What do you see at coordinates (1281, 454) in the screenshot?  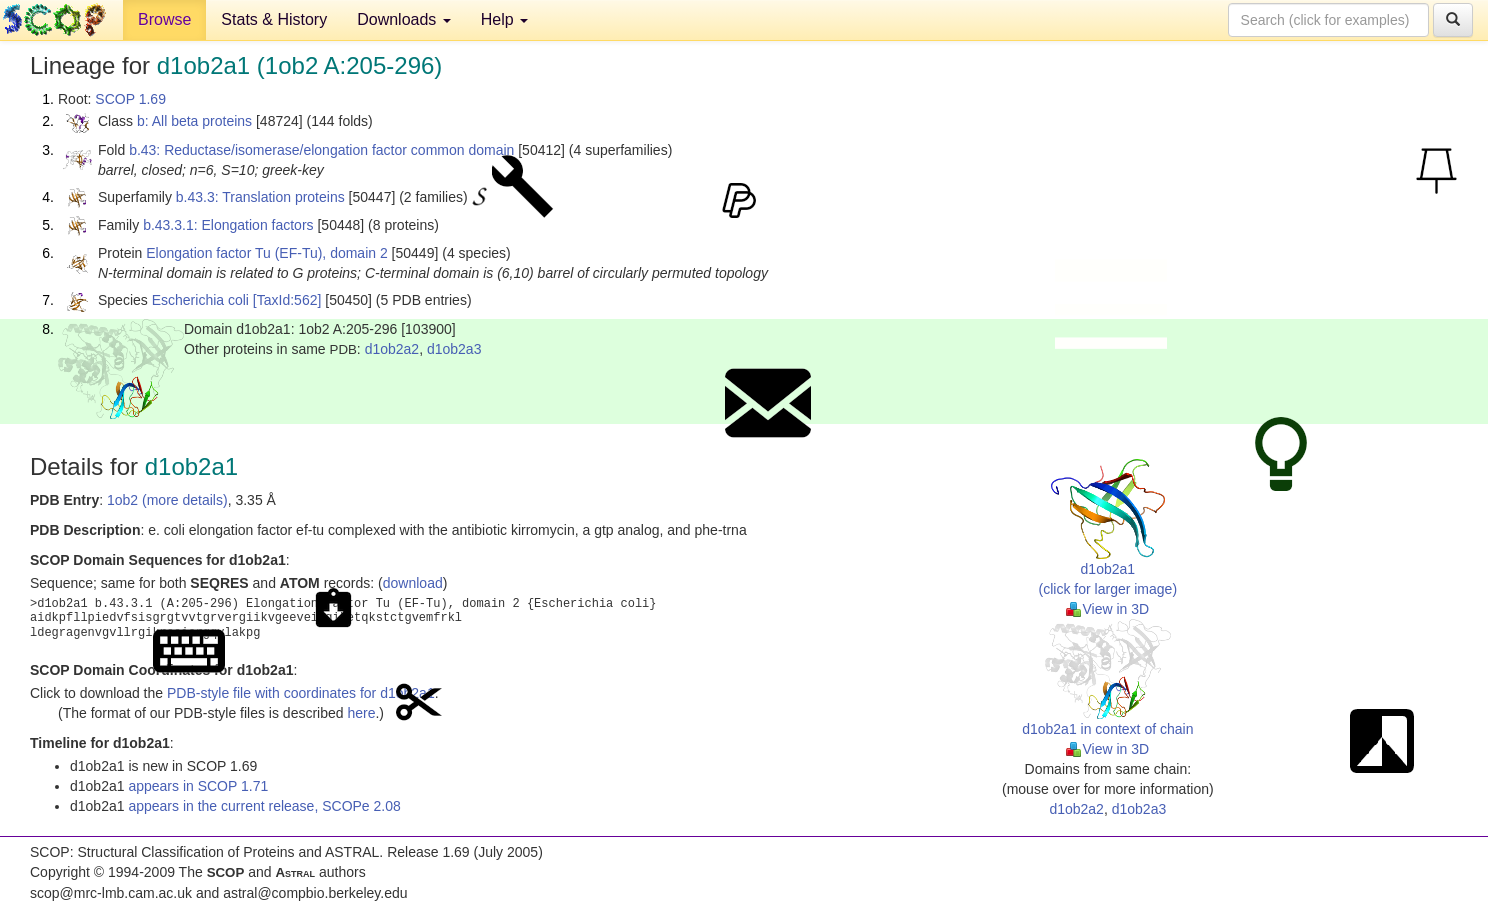 I see `access tips or helpful suggestions` at bounding box center [1281, 454].